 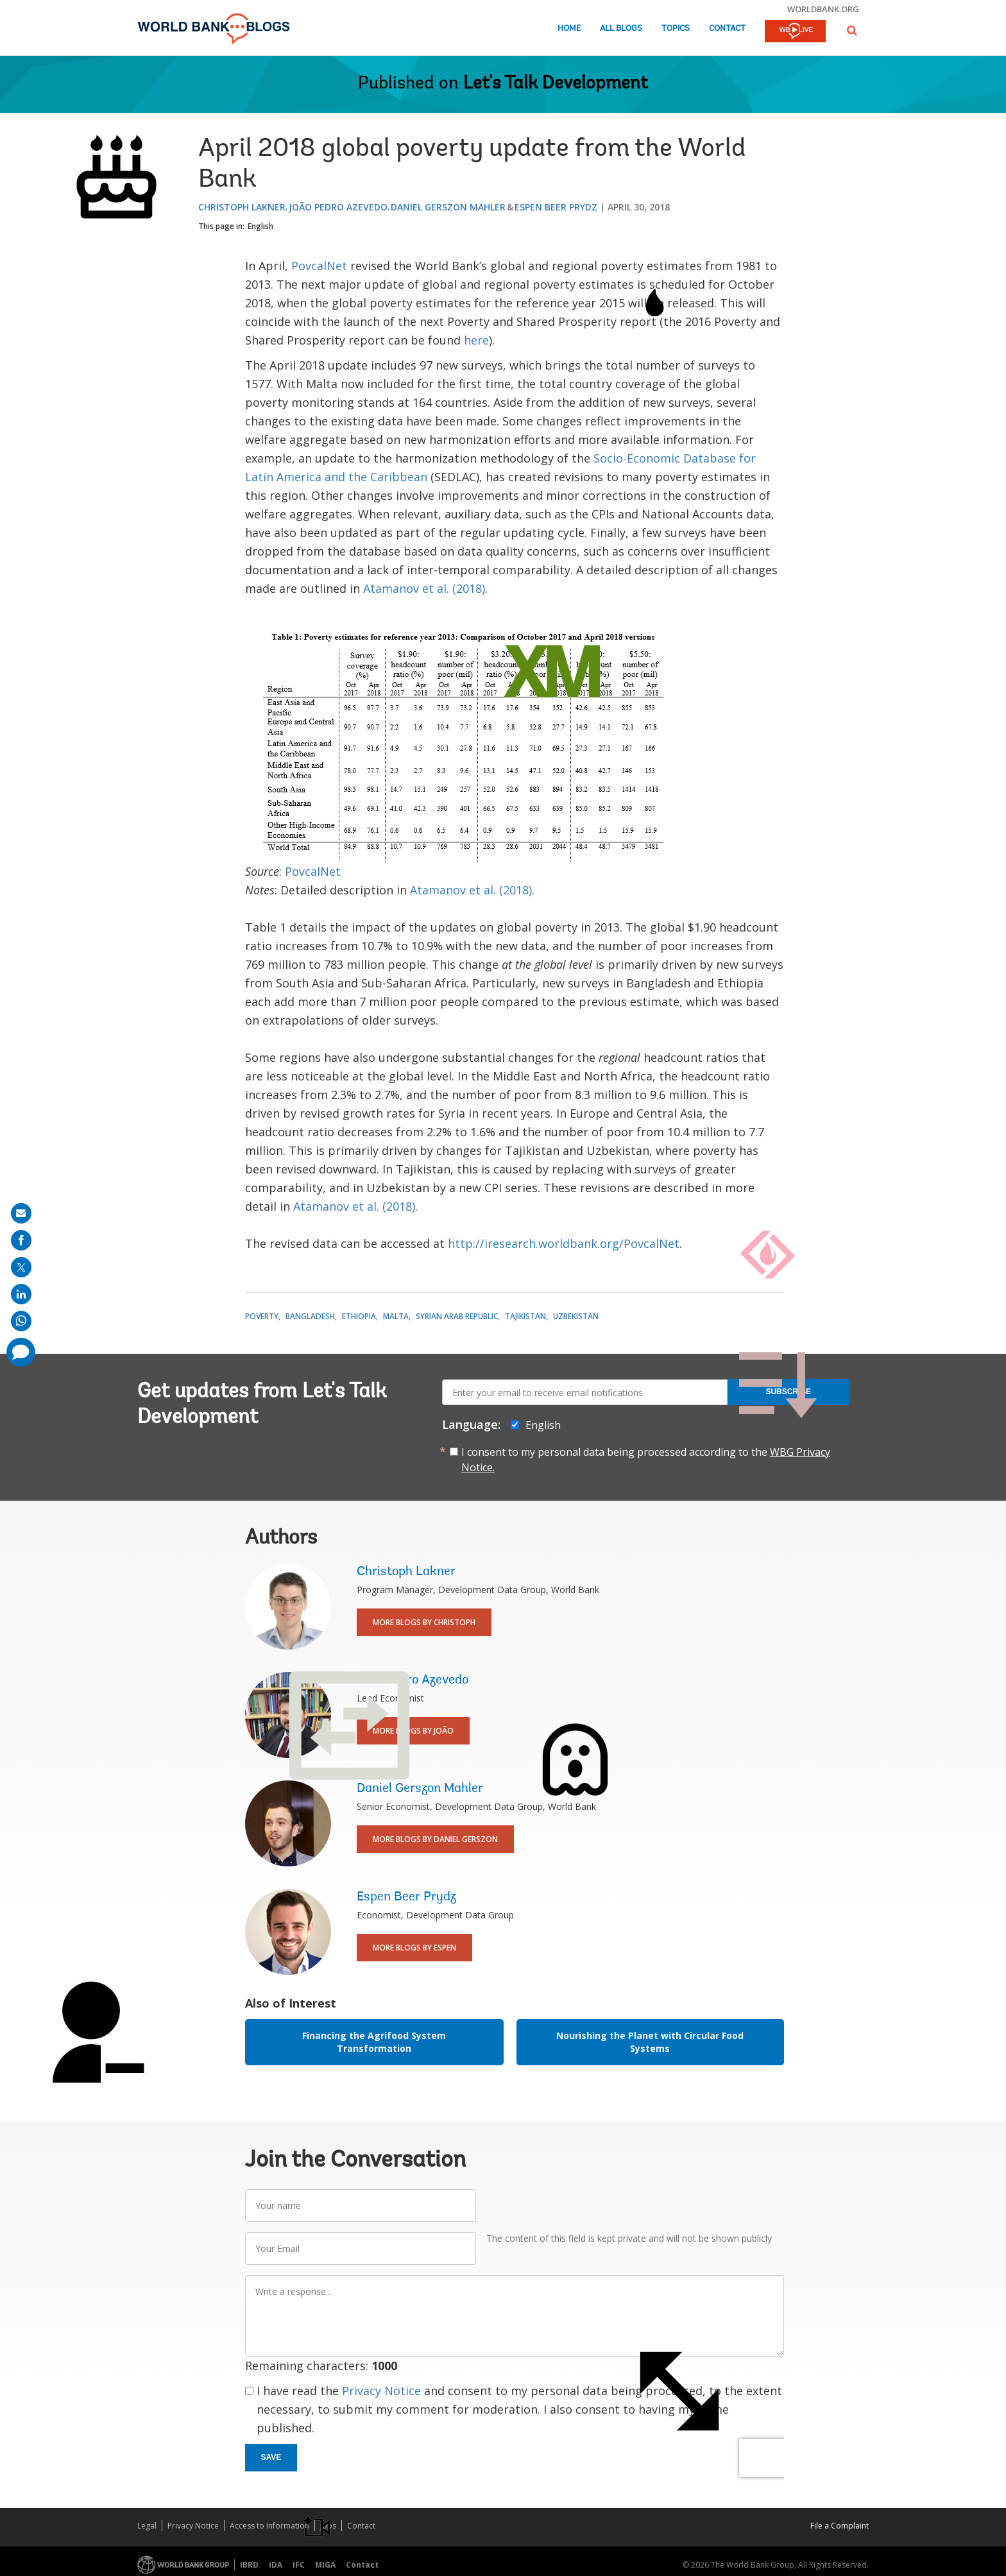 What do you see at coordinates (767, 1254) in the screenshot?
I see `visit sourceforge website` at bounding box center [767, 1254].